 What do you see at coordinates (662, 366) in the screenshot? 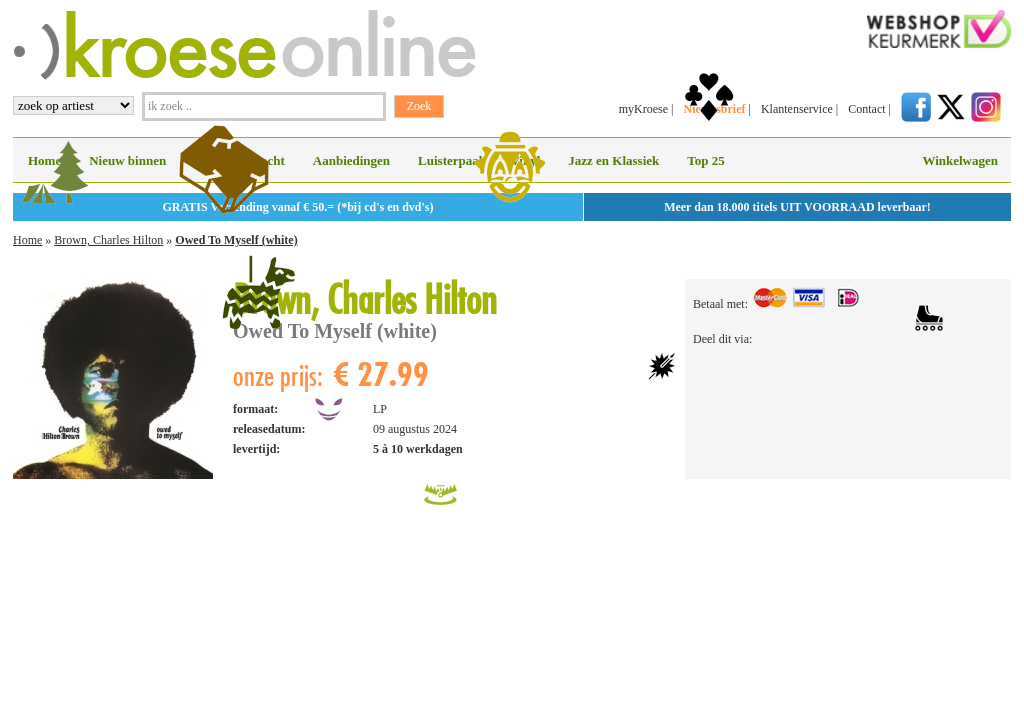
I see `sun-based weapon or solar attack ability` at bounding box center [662, 366].